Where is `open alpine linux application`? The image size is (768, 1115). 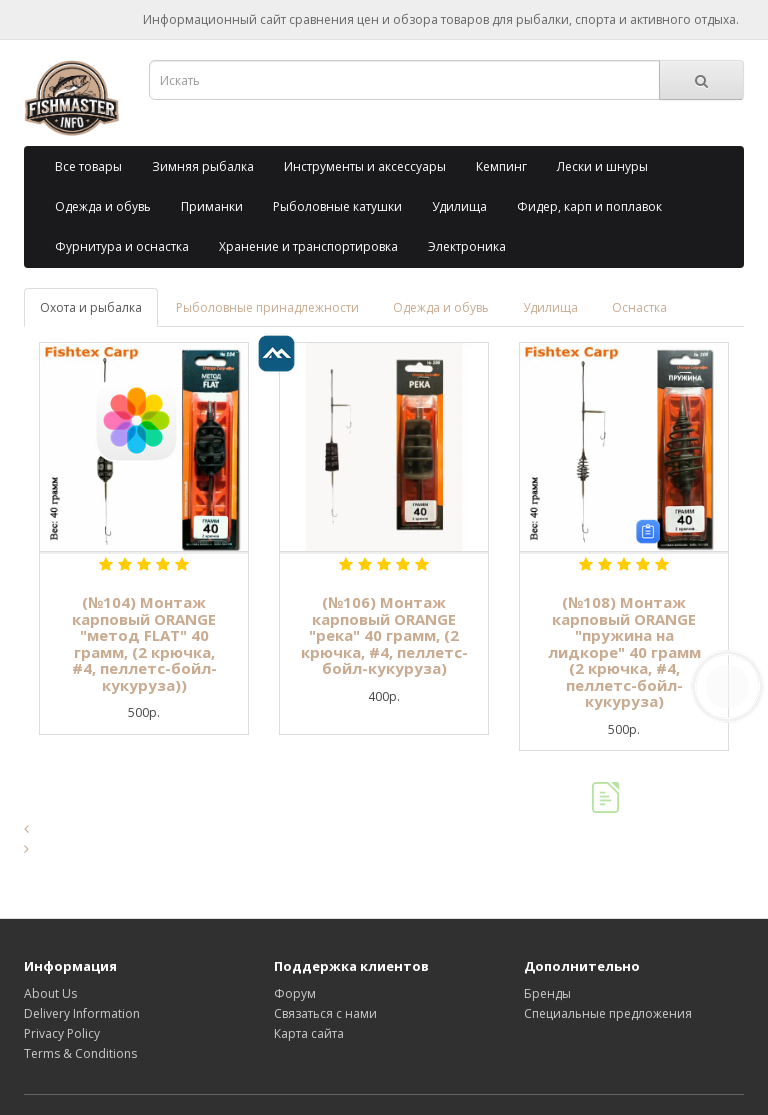 open alpine linux application is located at coordinates (276, 353).